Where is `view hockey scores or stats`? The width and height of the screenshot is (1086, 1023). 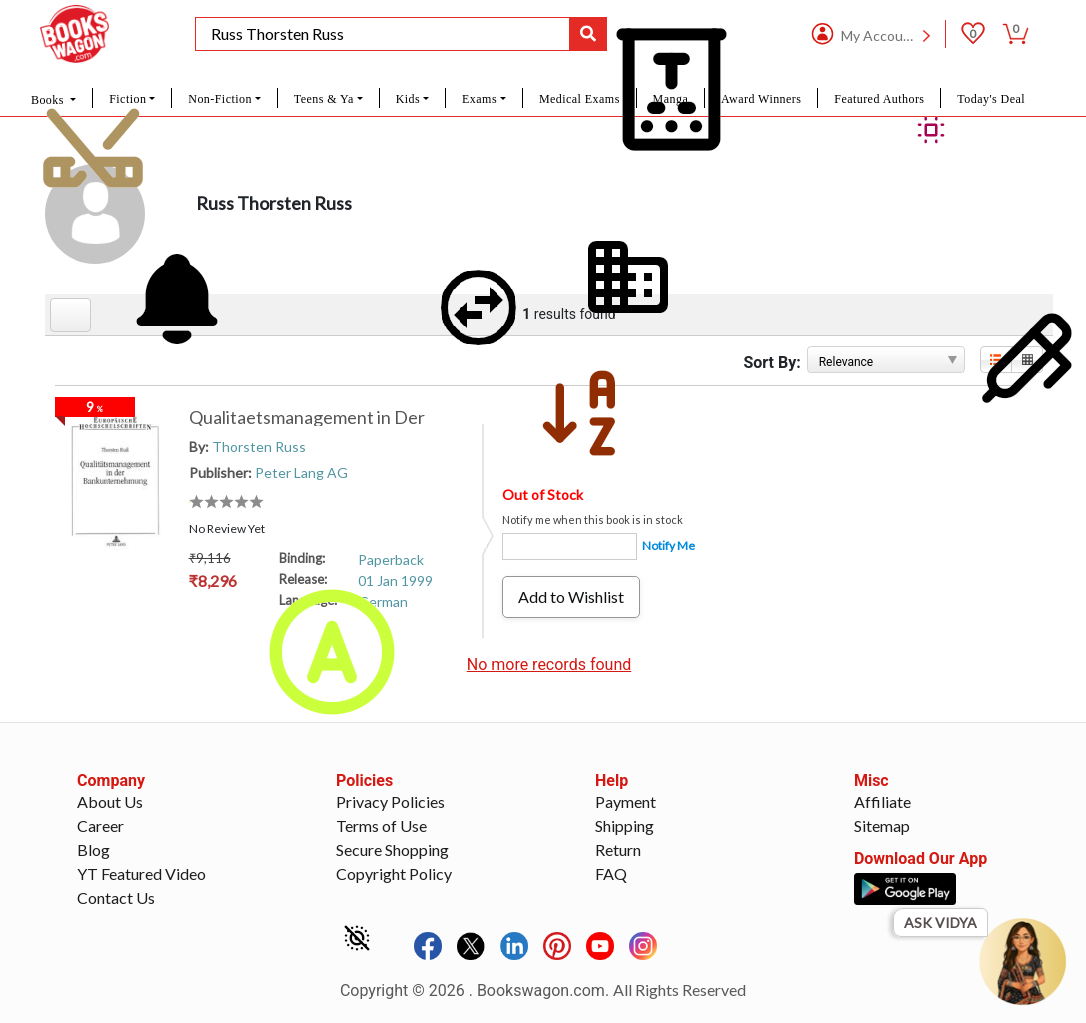
view hockey scores or stats is located at coordinates (93, 148).